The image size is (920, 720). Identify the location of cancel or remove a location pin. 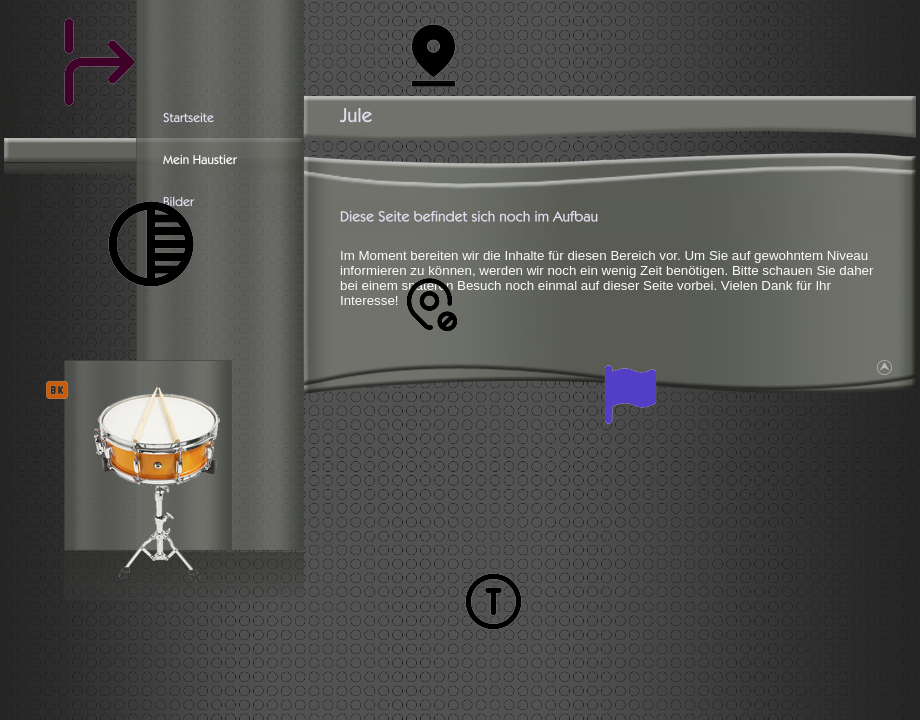
(429, 303).